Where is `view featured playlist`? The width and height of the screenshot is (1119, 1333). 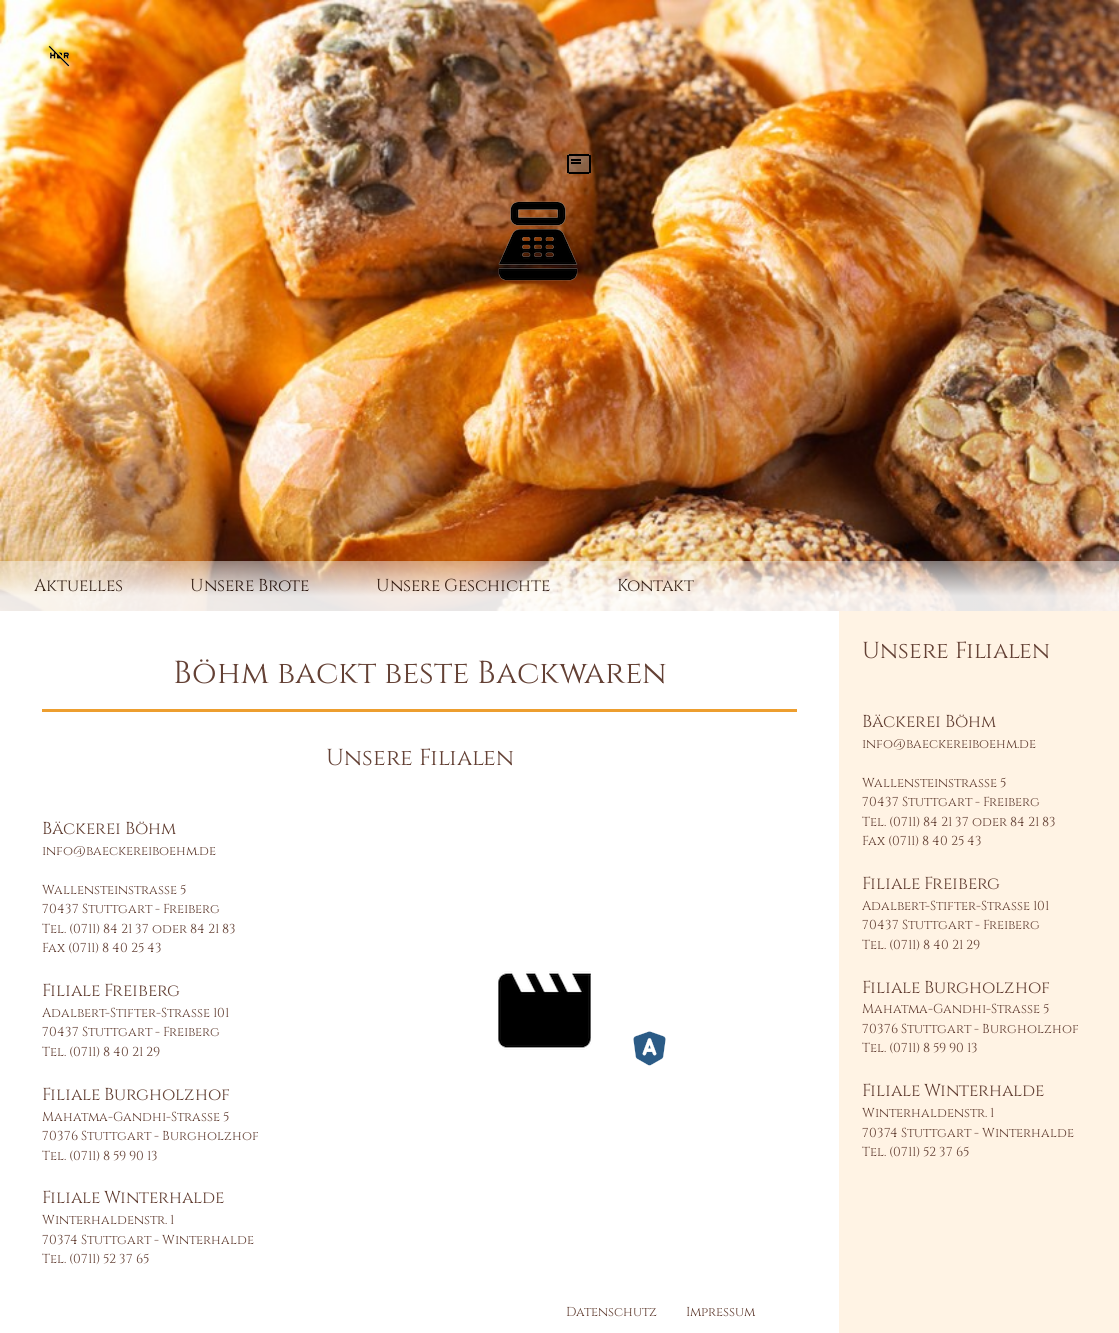 view featured playlist is located at coordinates (579, 164).